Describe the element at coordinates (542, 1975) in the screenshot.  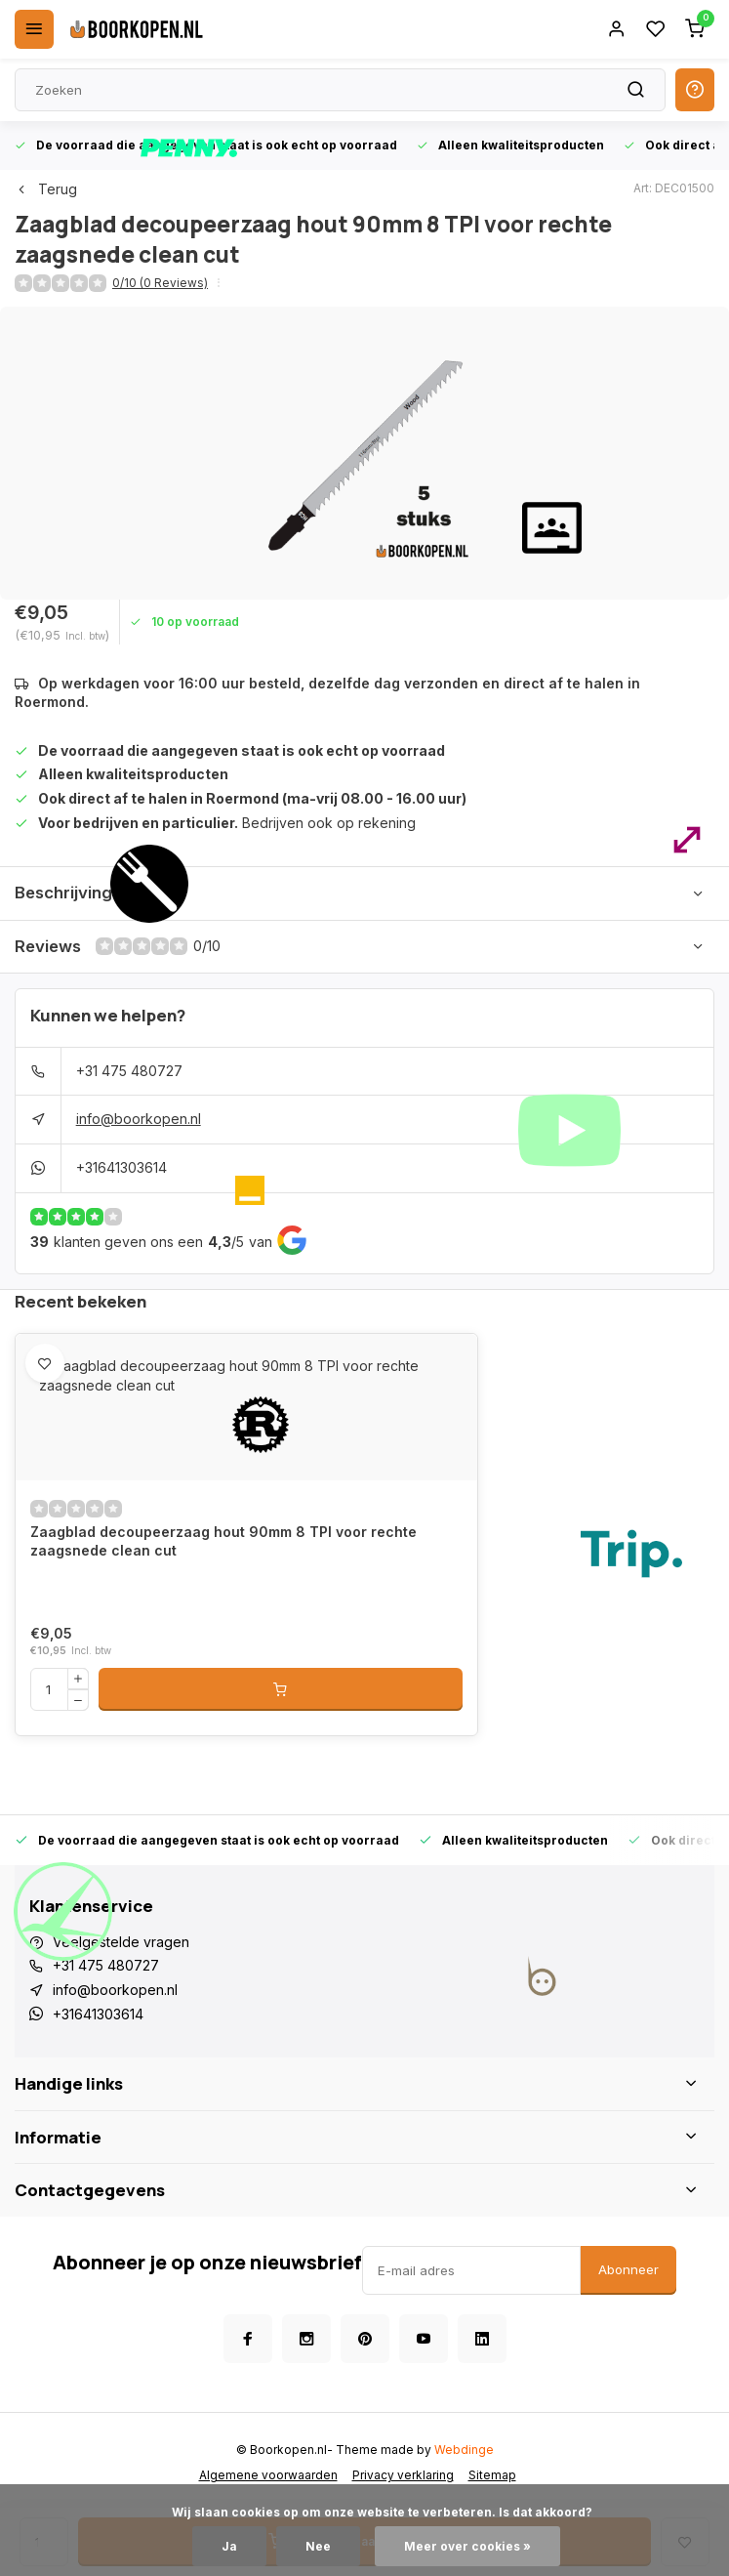
I see `nimblr brand logo` at that location.